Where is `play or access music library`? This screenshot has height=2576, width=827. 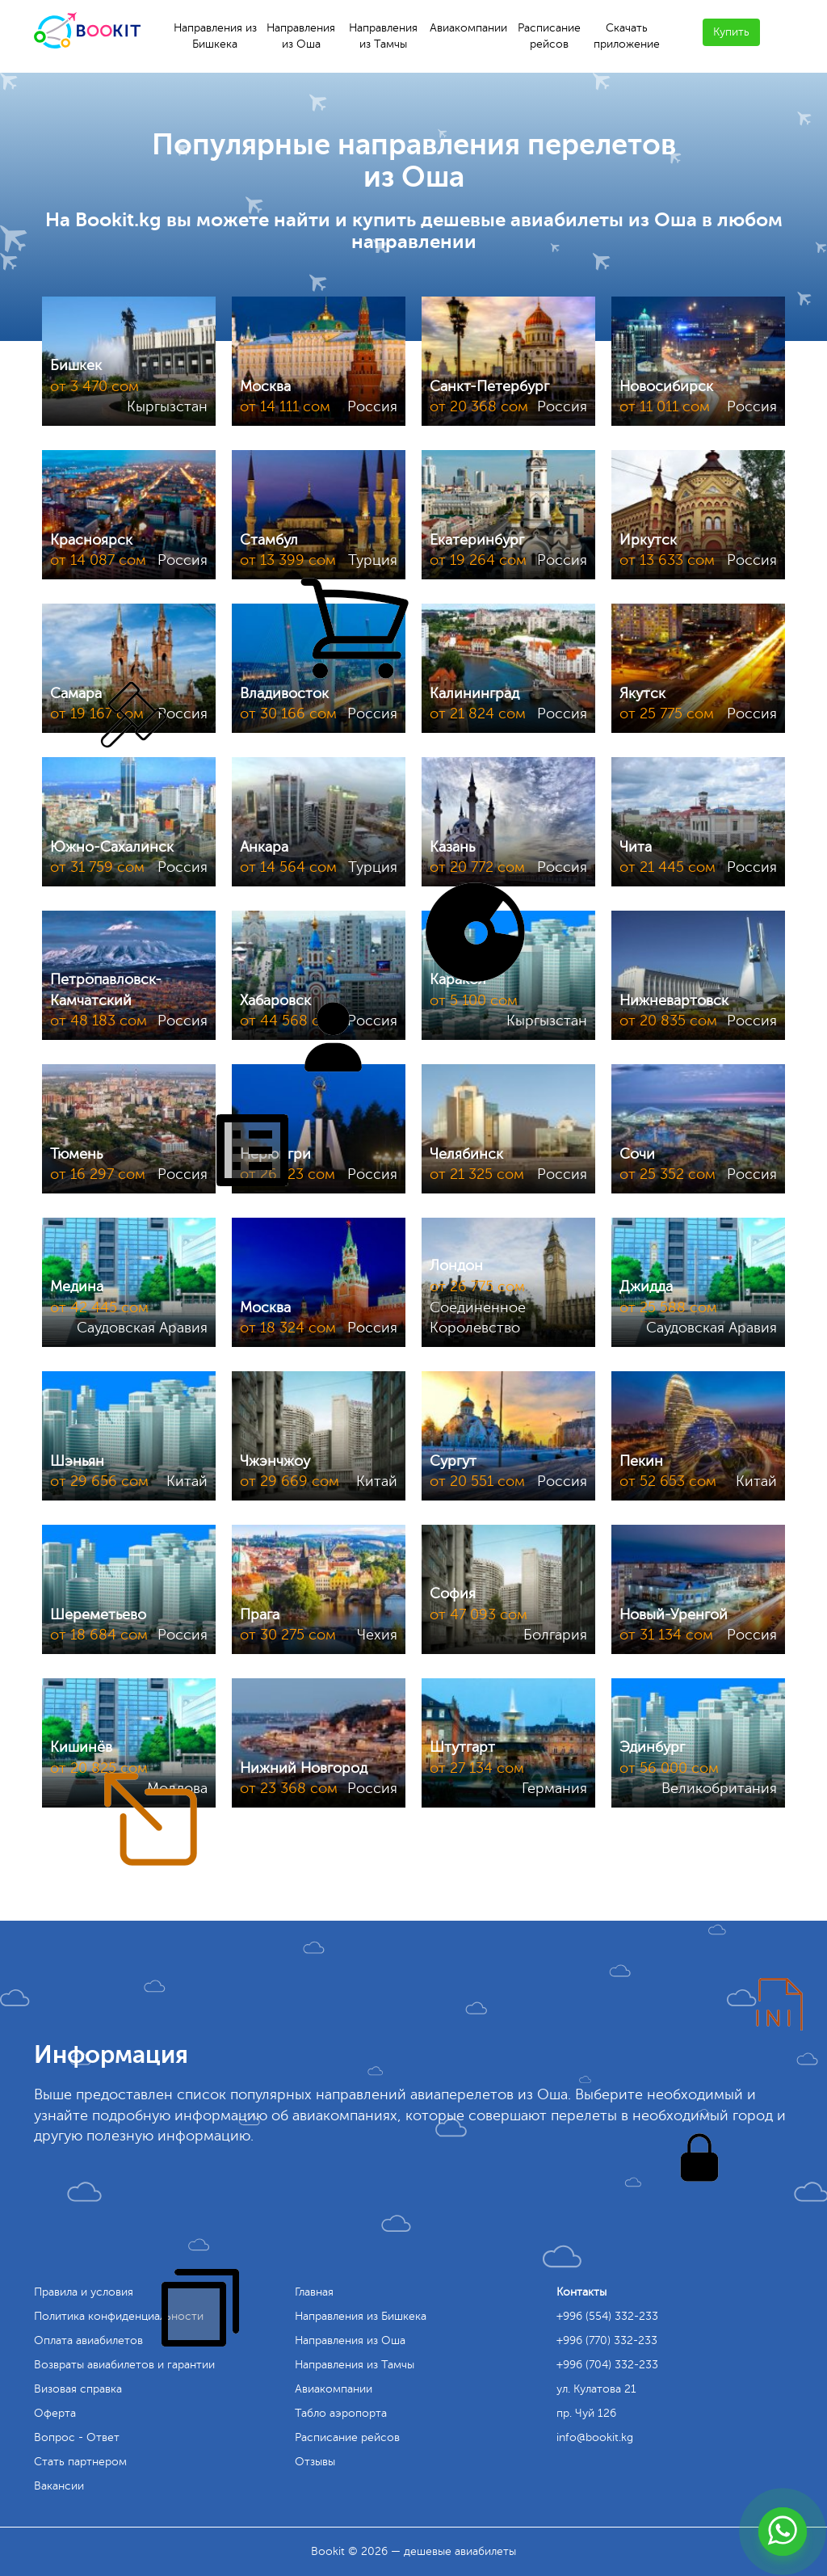
play or access music library is located at coordinates (476, 932).